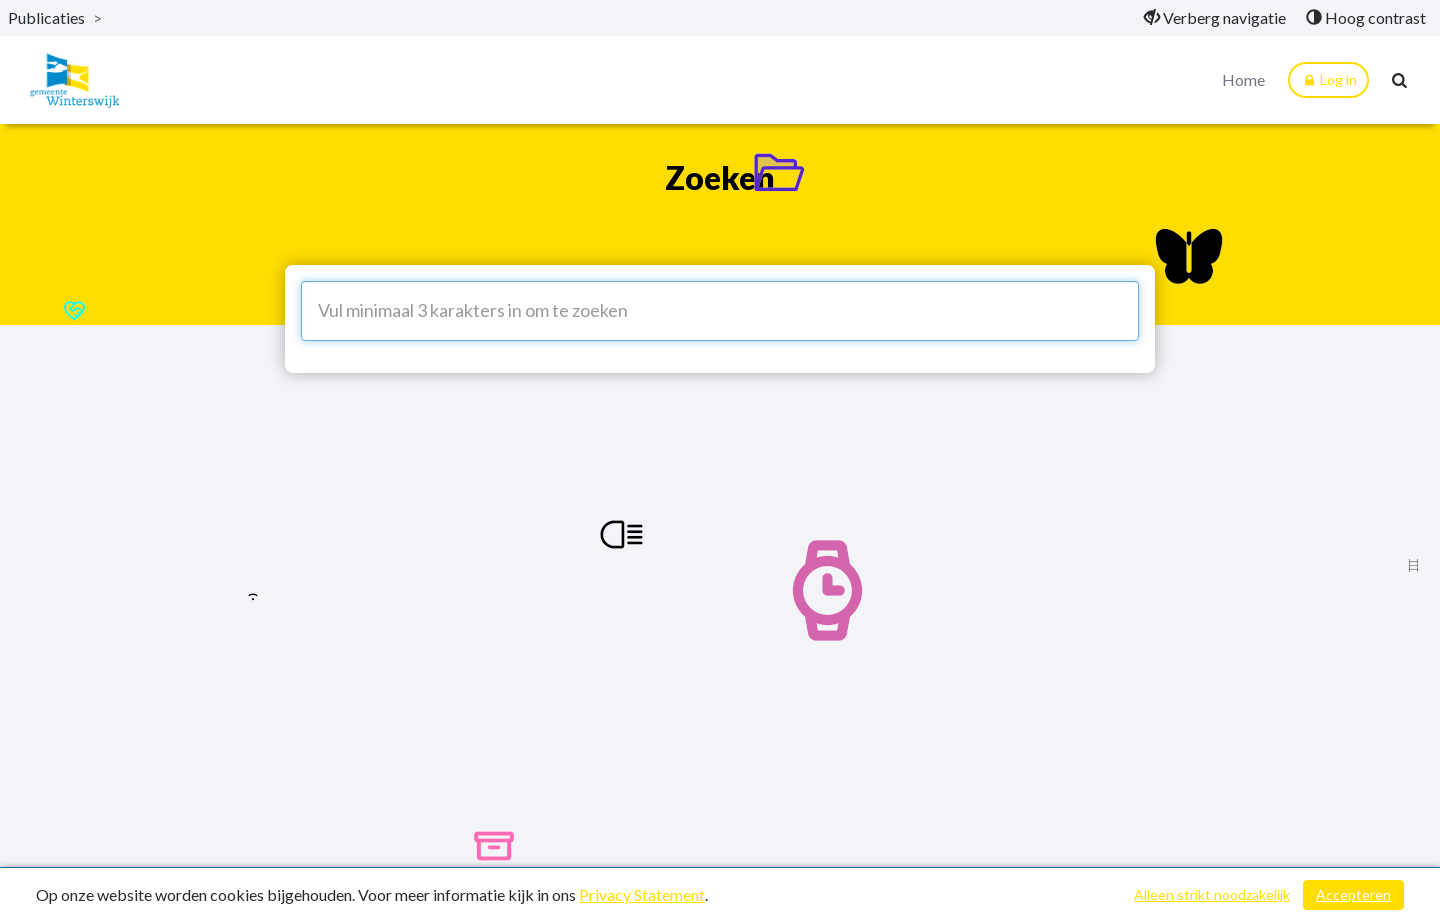 Image resolution: width=1440 pixels, height=924 pixels. Describe the element at coordinates (777, 171) in the screenshot. I see `access folder contents` at that location.